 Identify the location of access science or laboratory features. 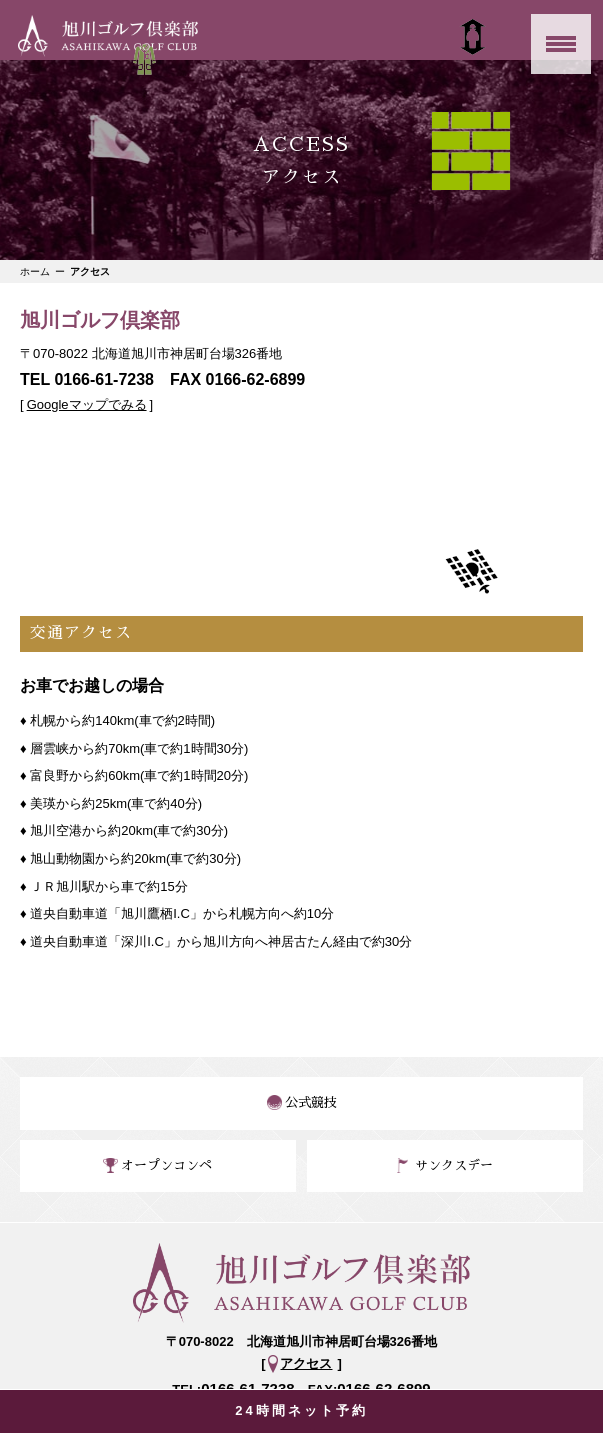
(144, 59).